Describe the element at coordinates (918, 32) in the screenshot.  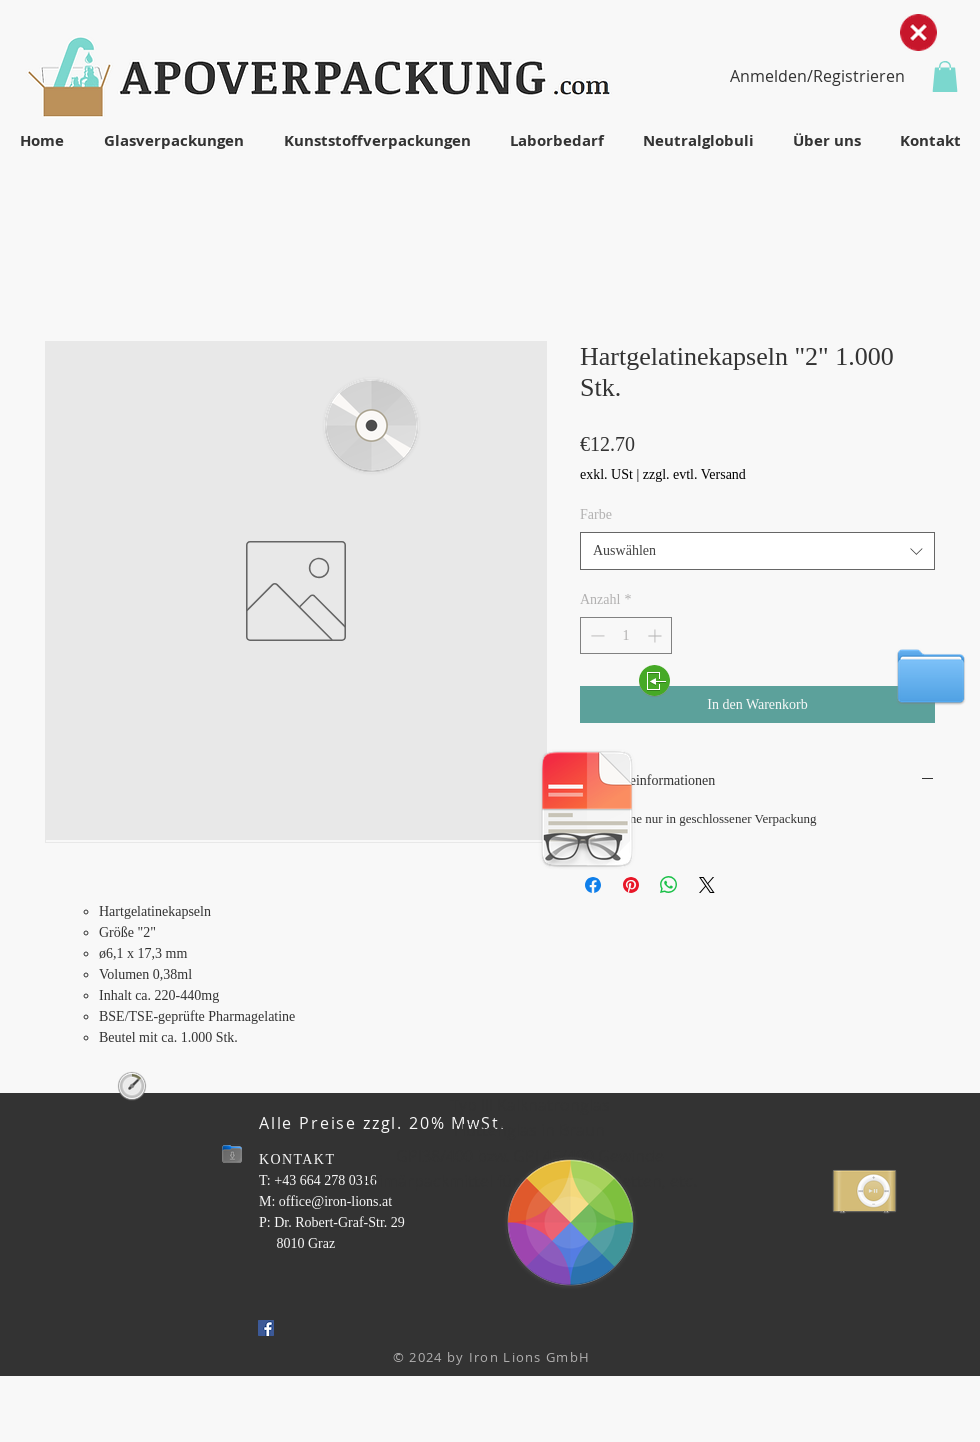
I see `cancel or close the current action` at that location.